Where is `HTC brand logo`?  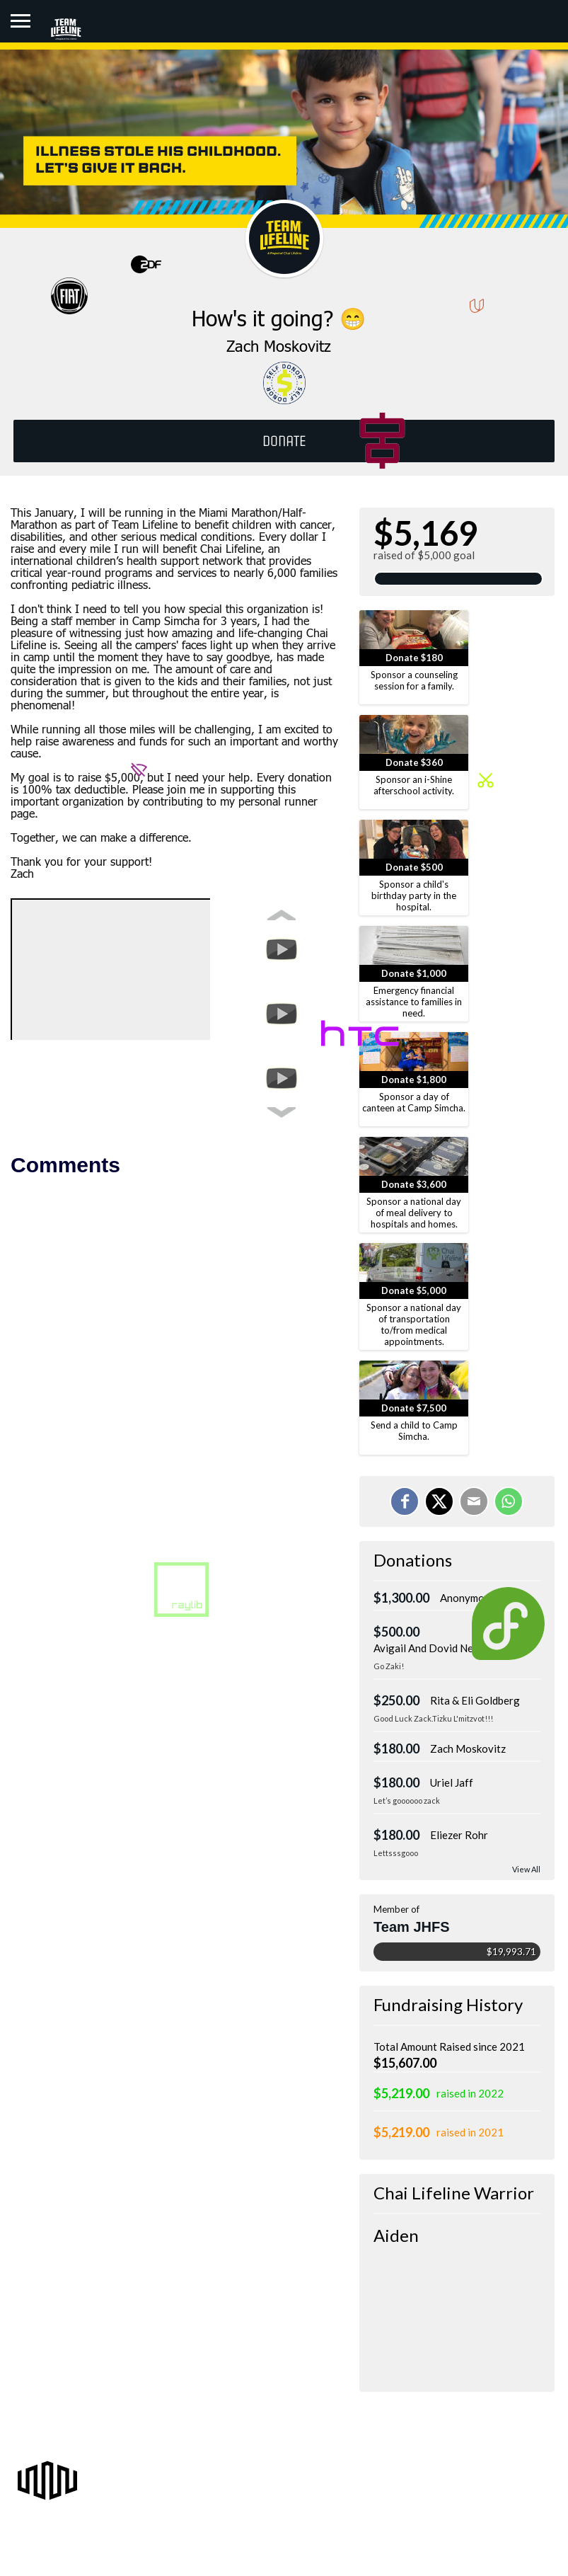 HTC brand logo is located at coordinates (359, 1033).